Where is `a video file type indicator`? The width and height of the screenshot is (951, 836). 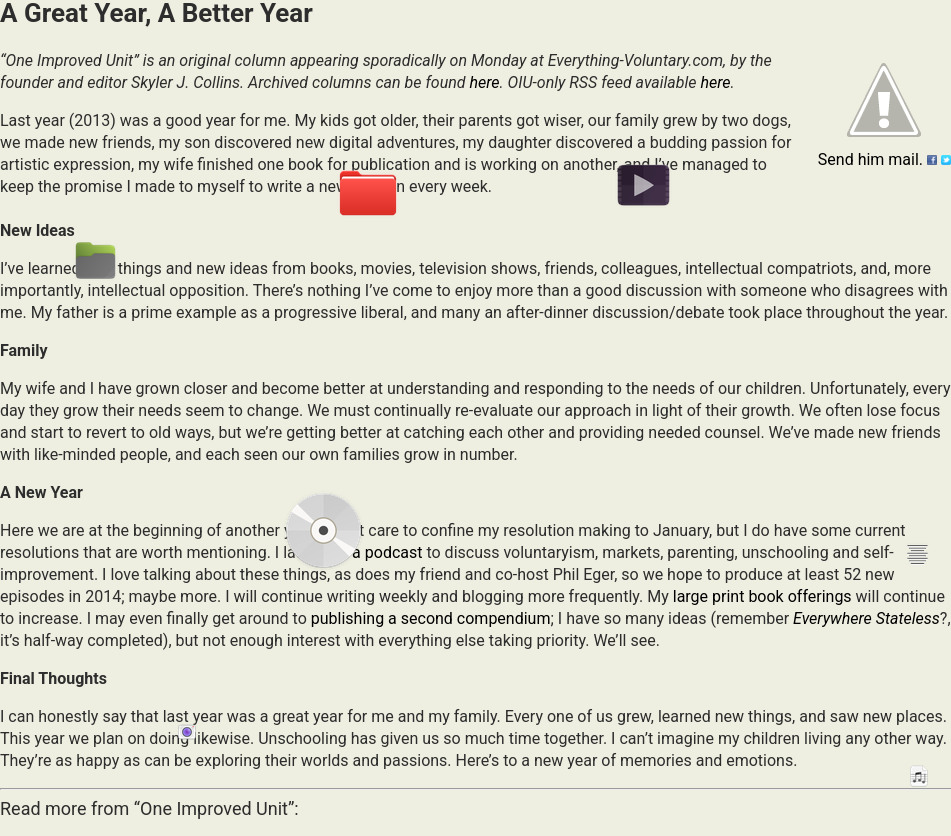
a video file type indicator is located at coordinates (643, 181).